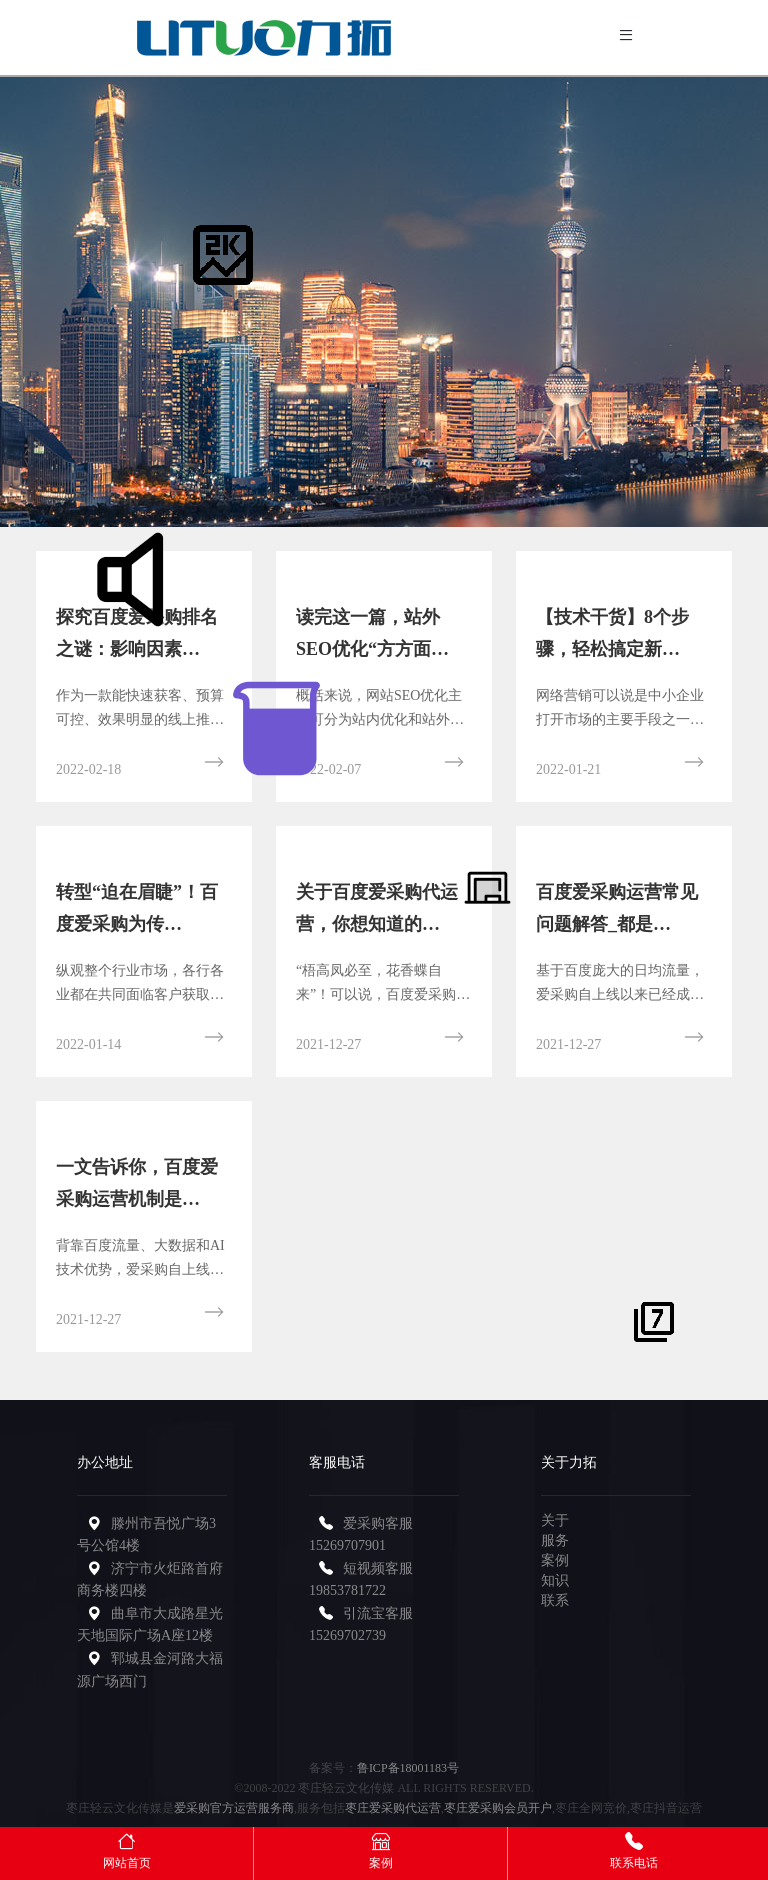 This screenshot has width=768, height=1880. What do you see at coordinates (223, 255) in the screenshot?
I see `view 2K resolution video quality settings` at bounding box center [223, 255].